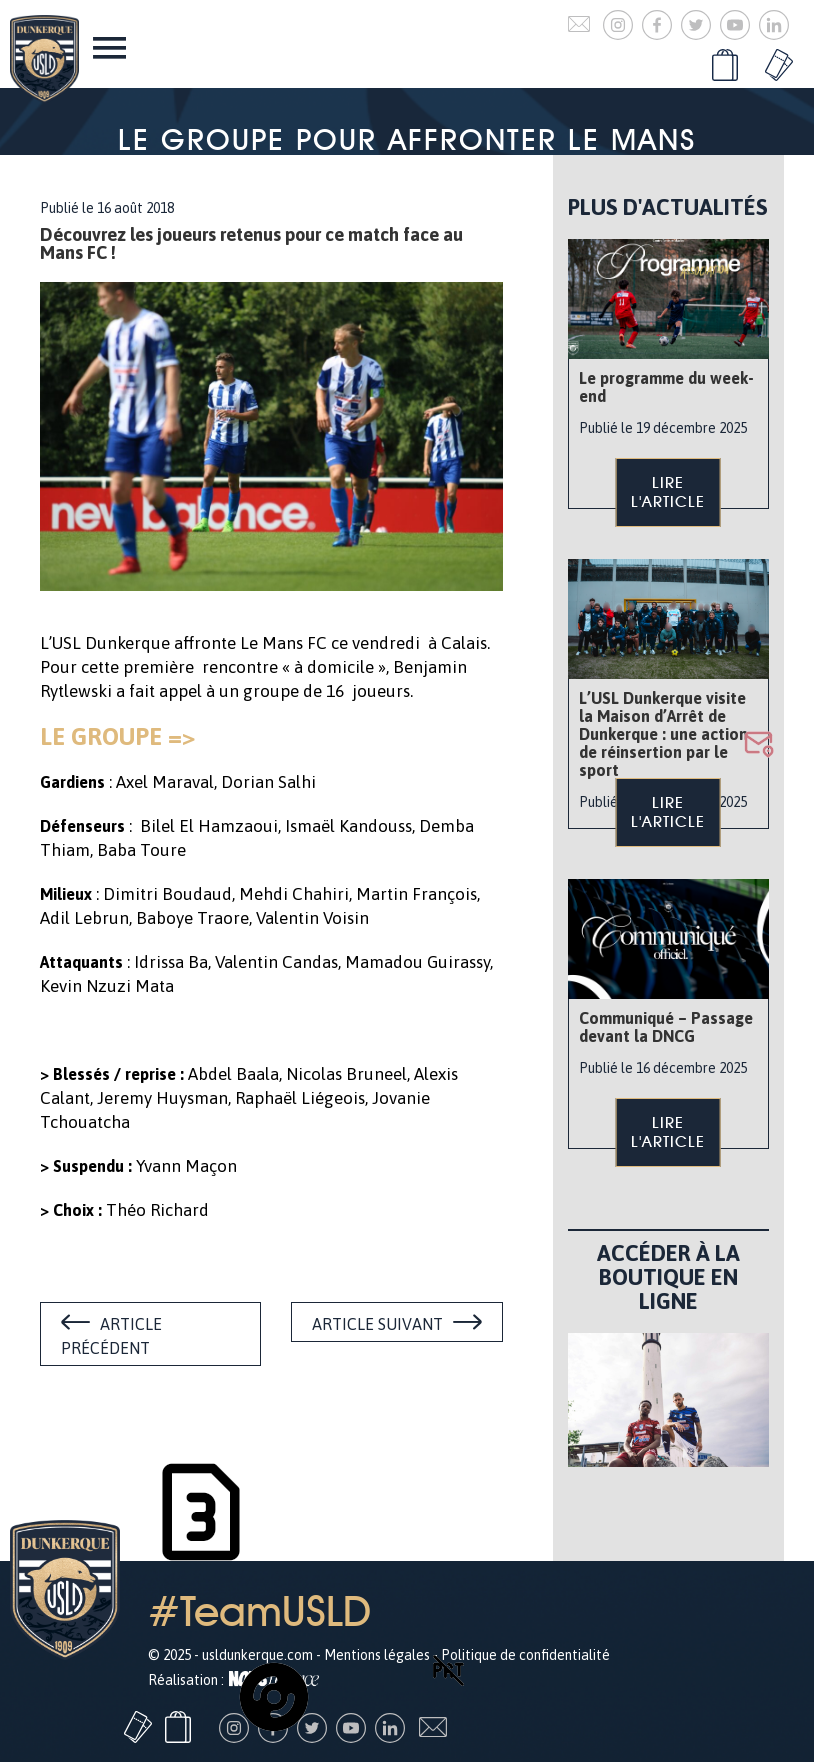 This screenshot has width=814, height=1762. Describe the element at coordinates (758, 742) in the screenshot. I see `view location-tagged emails` at that location.